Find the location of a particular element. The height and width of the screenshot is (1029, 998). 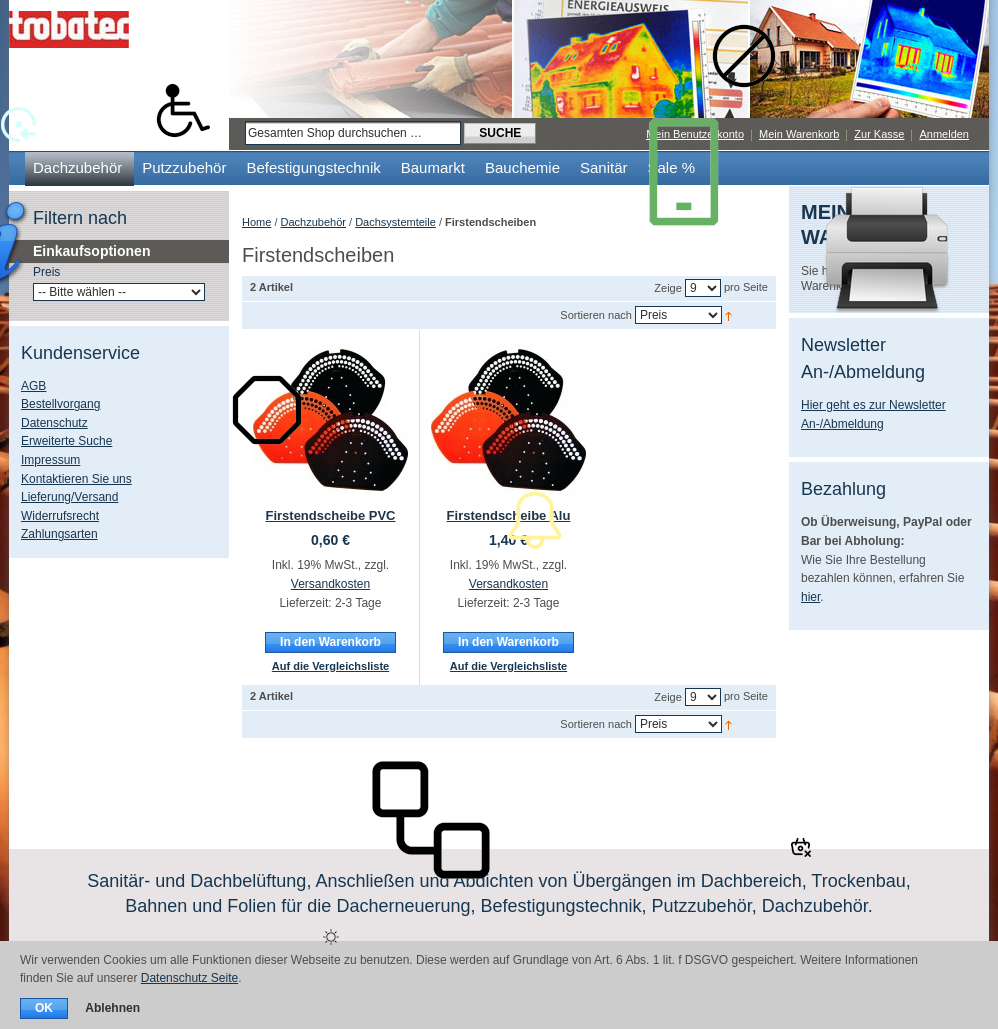

switch to light mode is located at coordinates (331, 937).